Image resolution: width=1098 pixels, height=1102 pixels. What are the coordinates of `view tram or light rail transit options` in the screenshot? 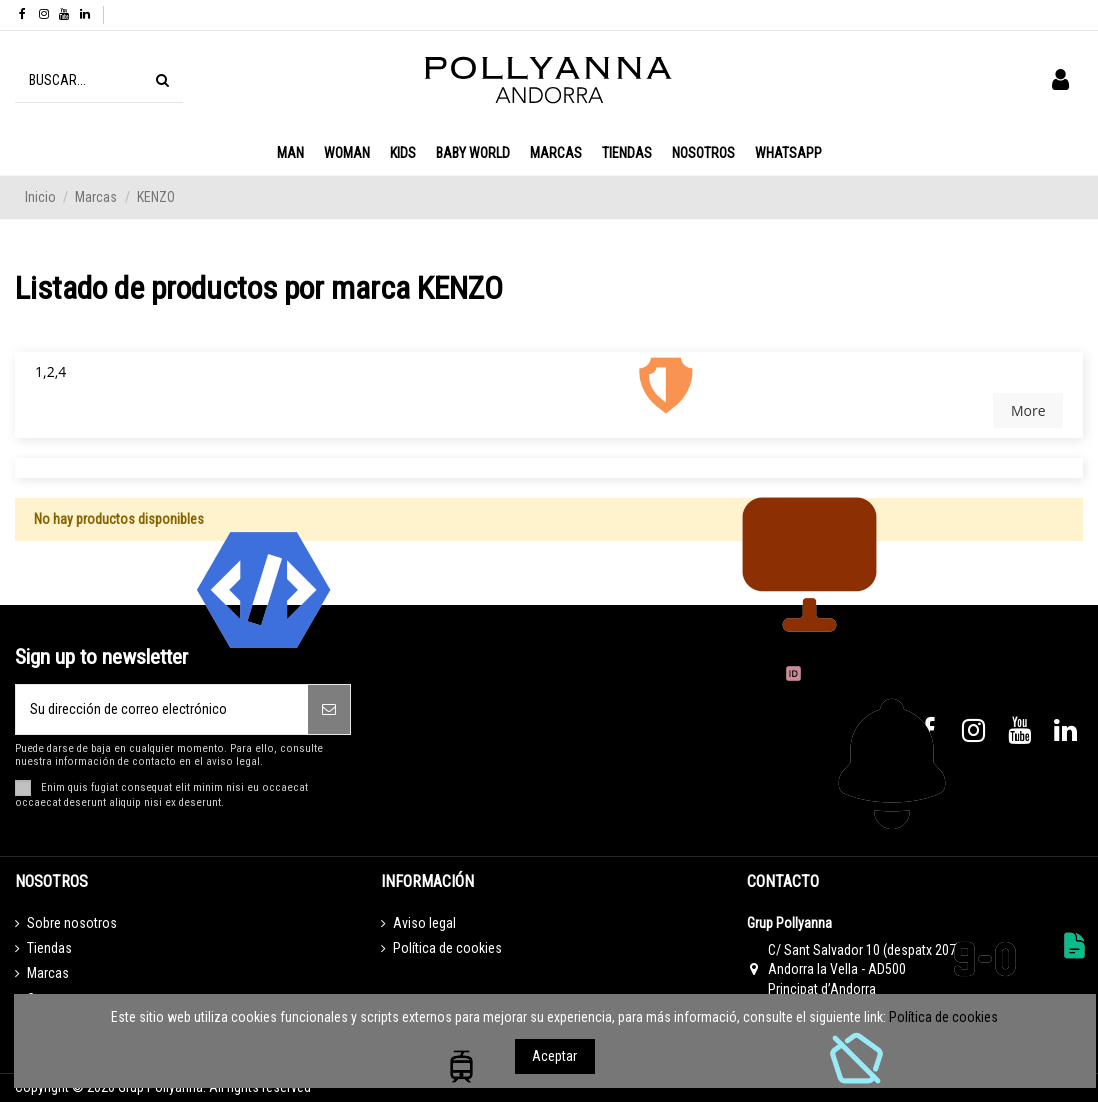 It's located at (461, 1066).